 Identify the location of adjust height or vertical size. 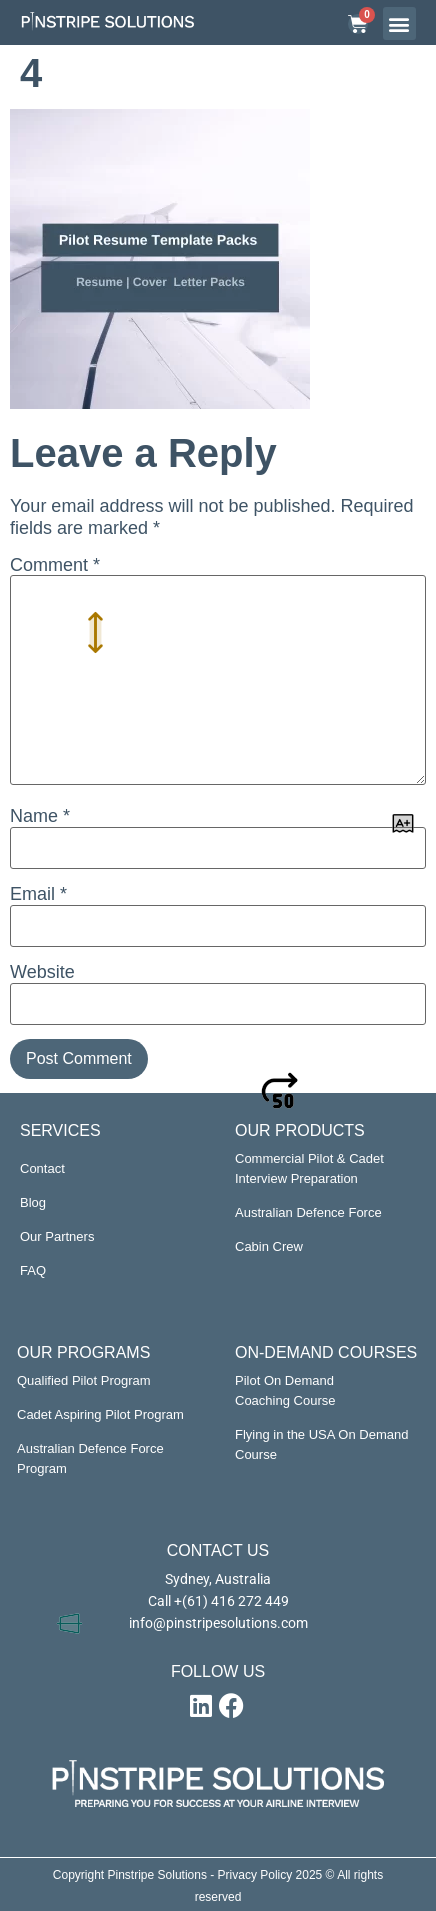
(95, 632).